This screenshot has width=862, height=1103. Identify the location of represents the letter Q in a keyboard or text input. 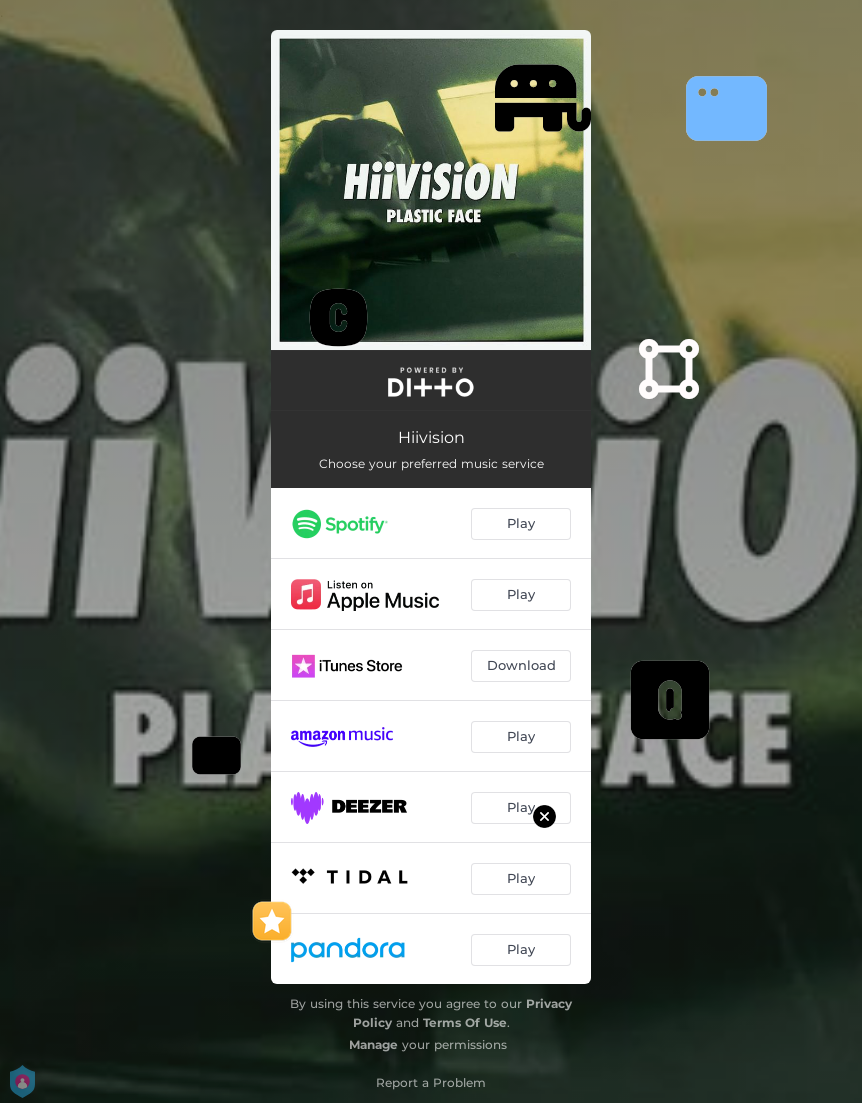
(670, 700).